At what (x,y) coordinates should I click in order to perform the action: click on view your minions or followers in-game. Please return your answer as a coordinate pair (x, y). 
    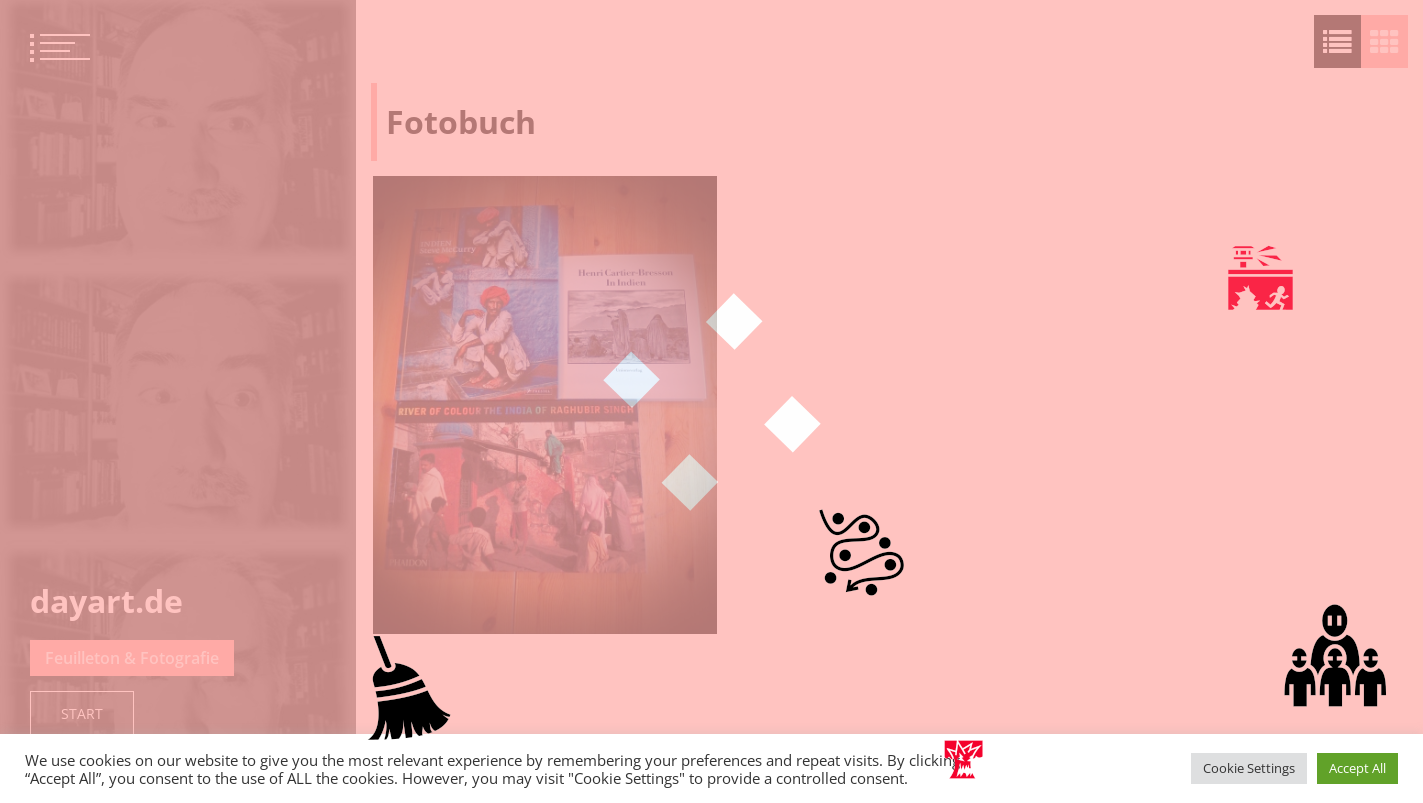
    Looking at the image, I should click on (1335, 655).